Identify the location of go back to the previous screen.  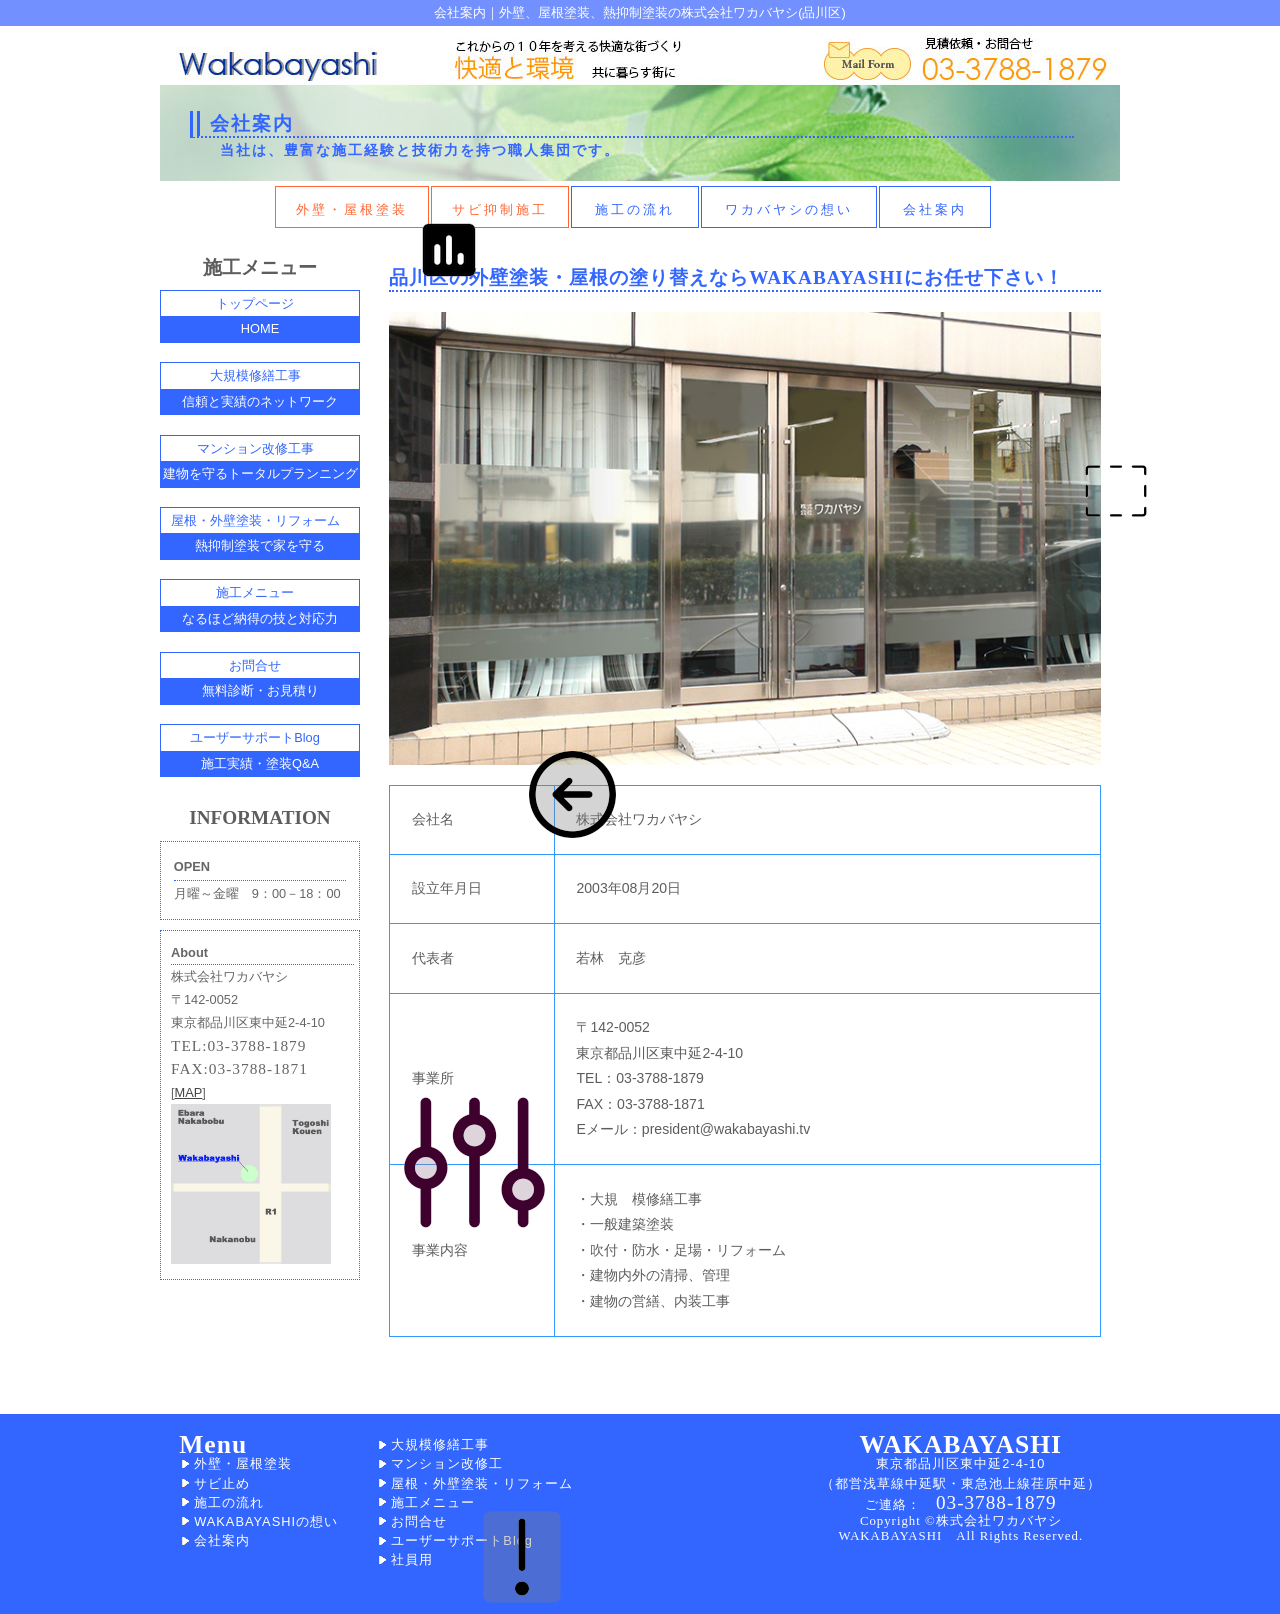
(572, 794).